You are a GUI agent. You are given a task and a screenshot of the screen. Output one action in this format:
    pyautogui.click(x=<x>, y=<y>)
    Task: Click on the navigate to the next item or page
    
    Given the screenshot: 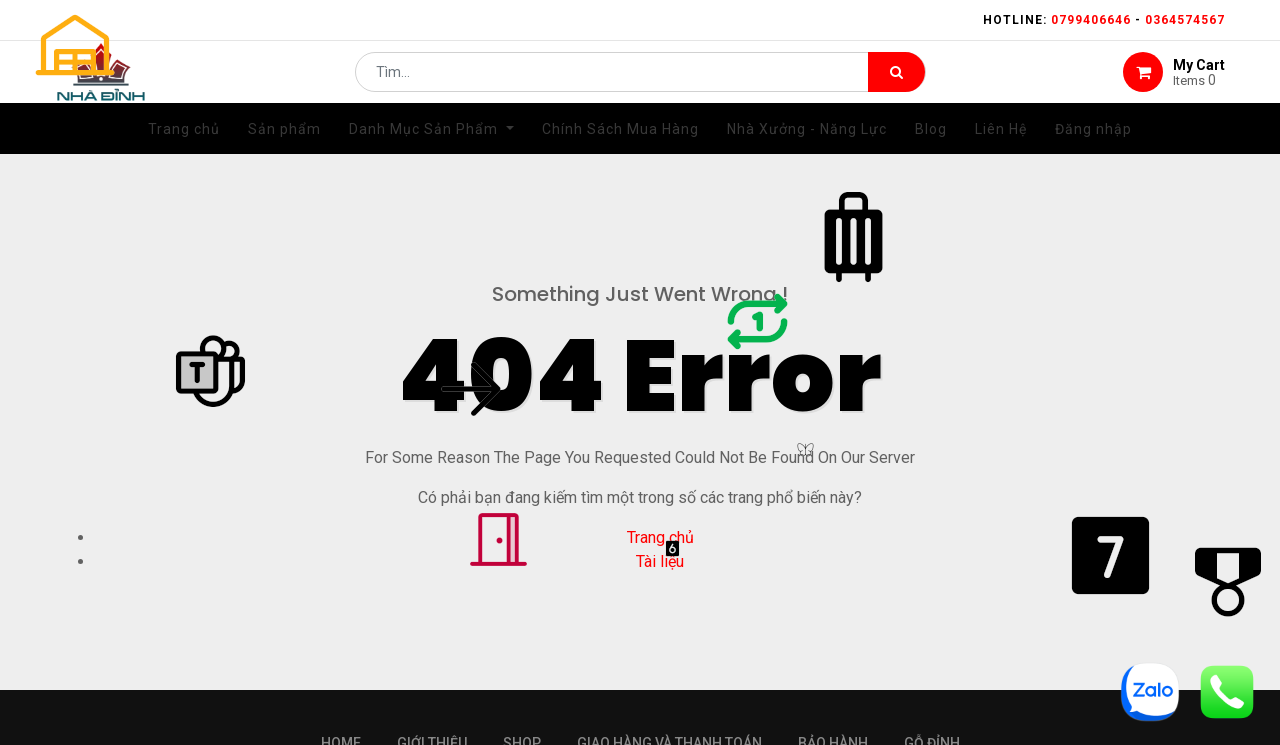 What is the action you would take?
    pyautogui.click(x=471, y=389)
    